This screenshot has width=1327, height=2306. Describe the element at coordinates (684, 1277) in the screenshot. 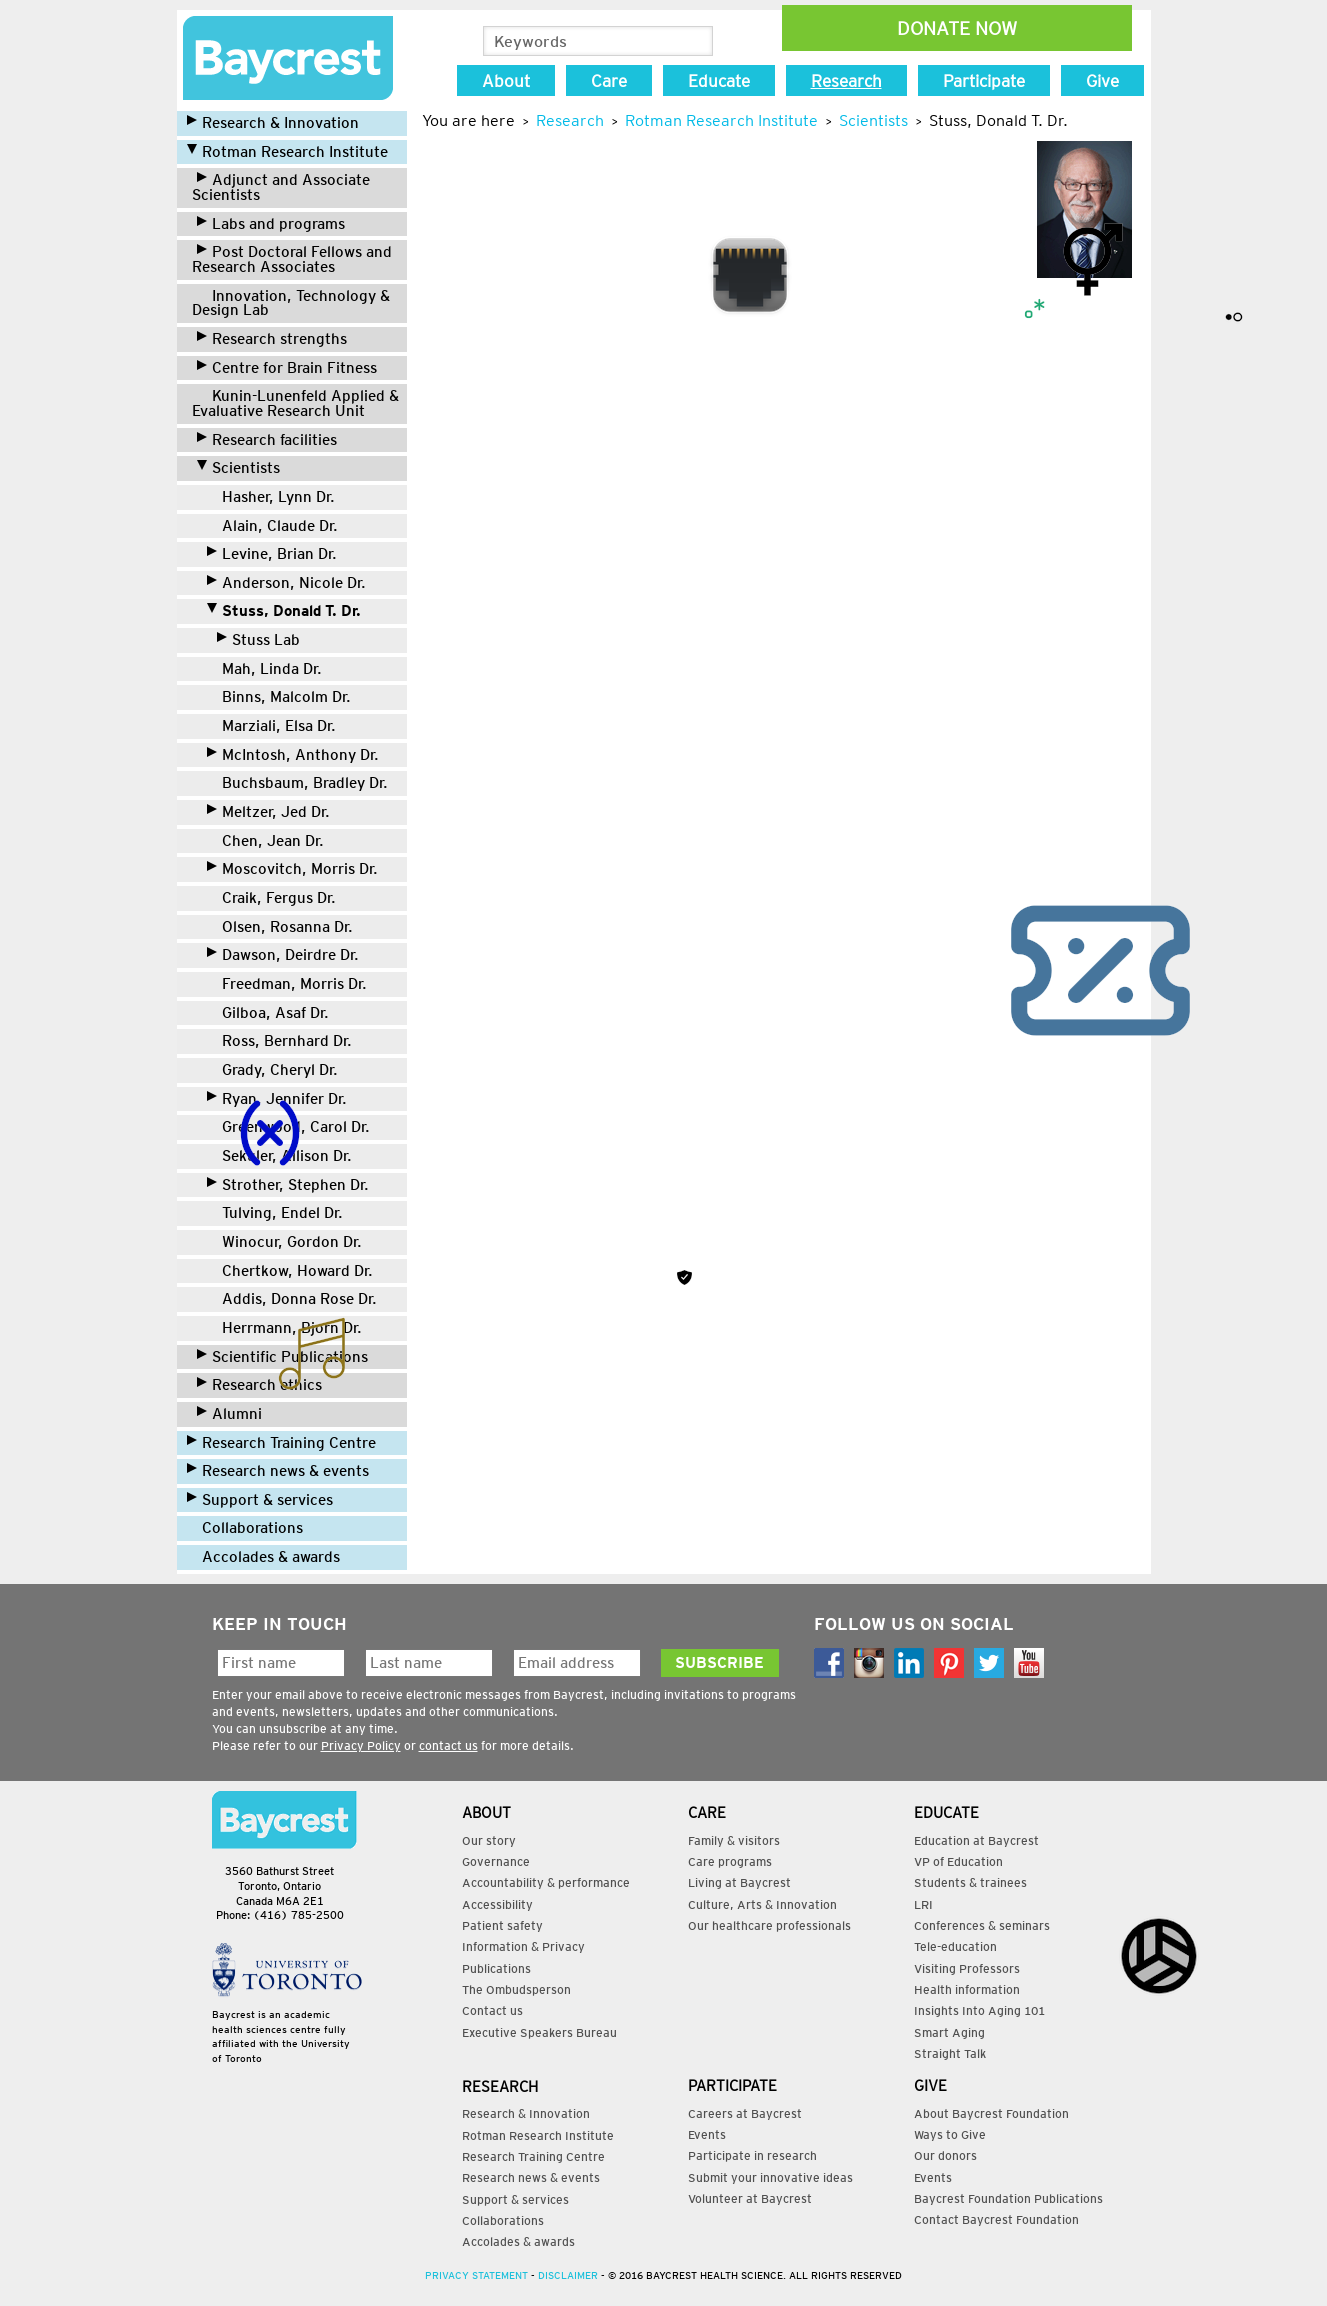

I see `indicates security verification complete` at that location.